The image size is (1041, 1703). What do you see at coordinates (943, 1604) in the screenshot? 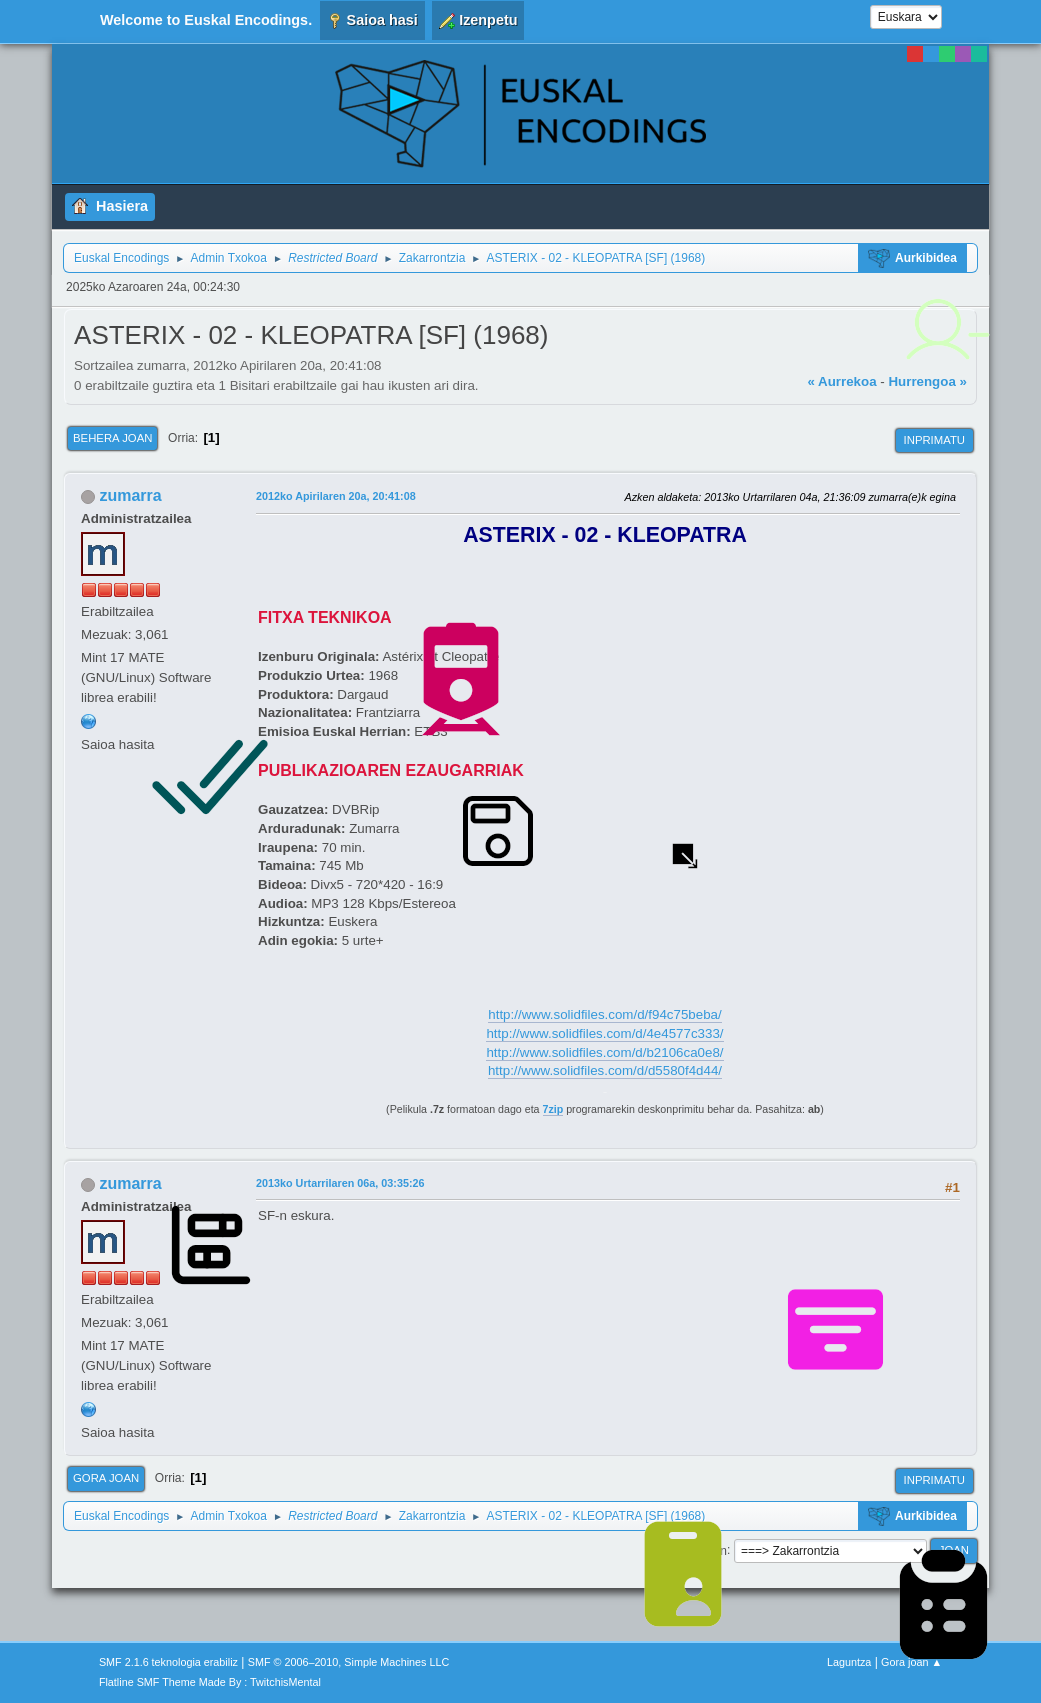
I see `view task list or checklist` at bounding box center [943, 1604].